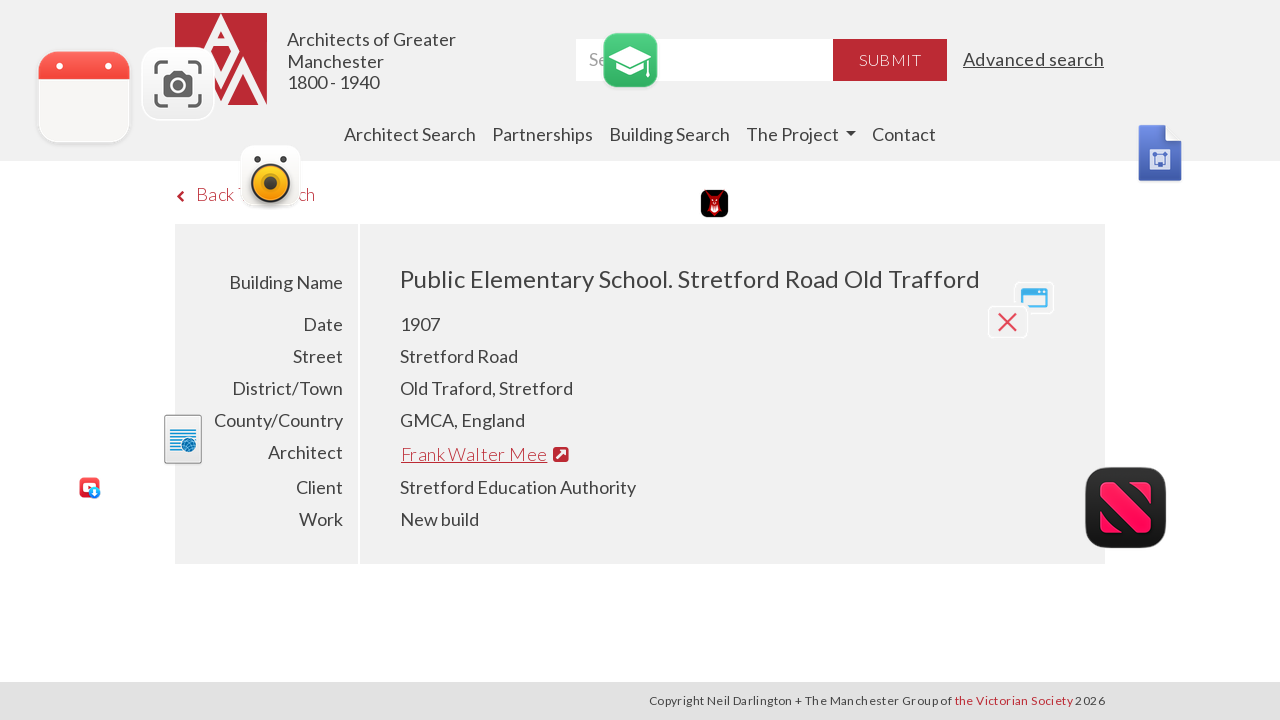 The width and height of the screenshot is (1280, 720). Describe the element at coordinates (183, 440) in the screenshot. I see `a web template or HTML document file` at that location.